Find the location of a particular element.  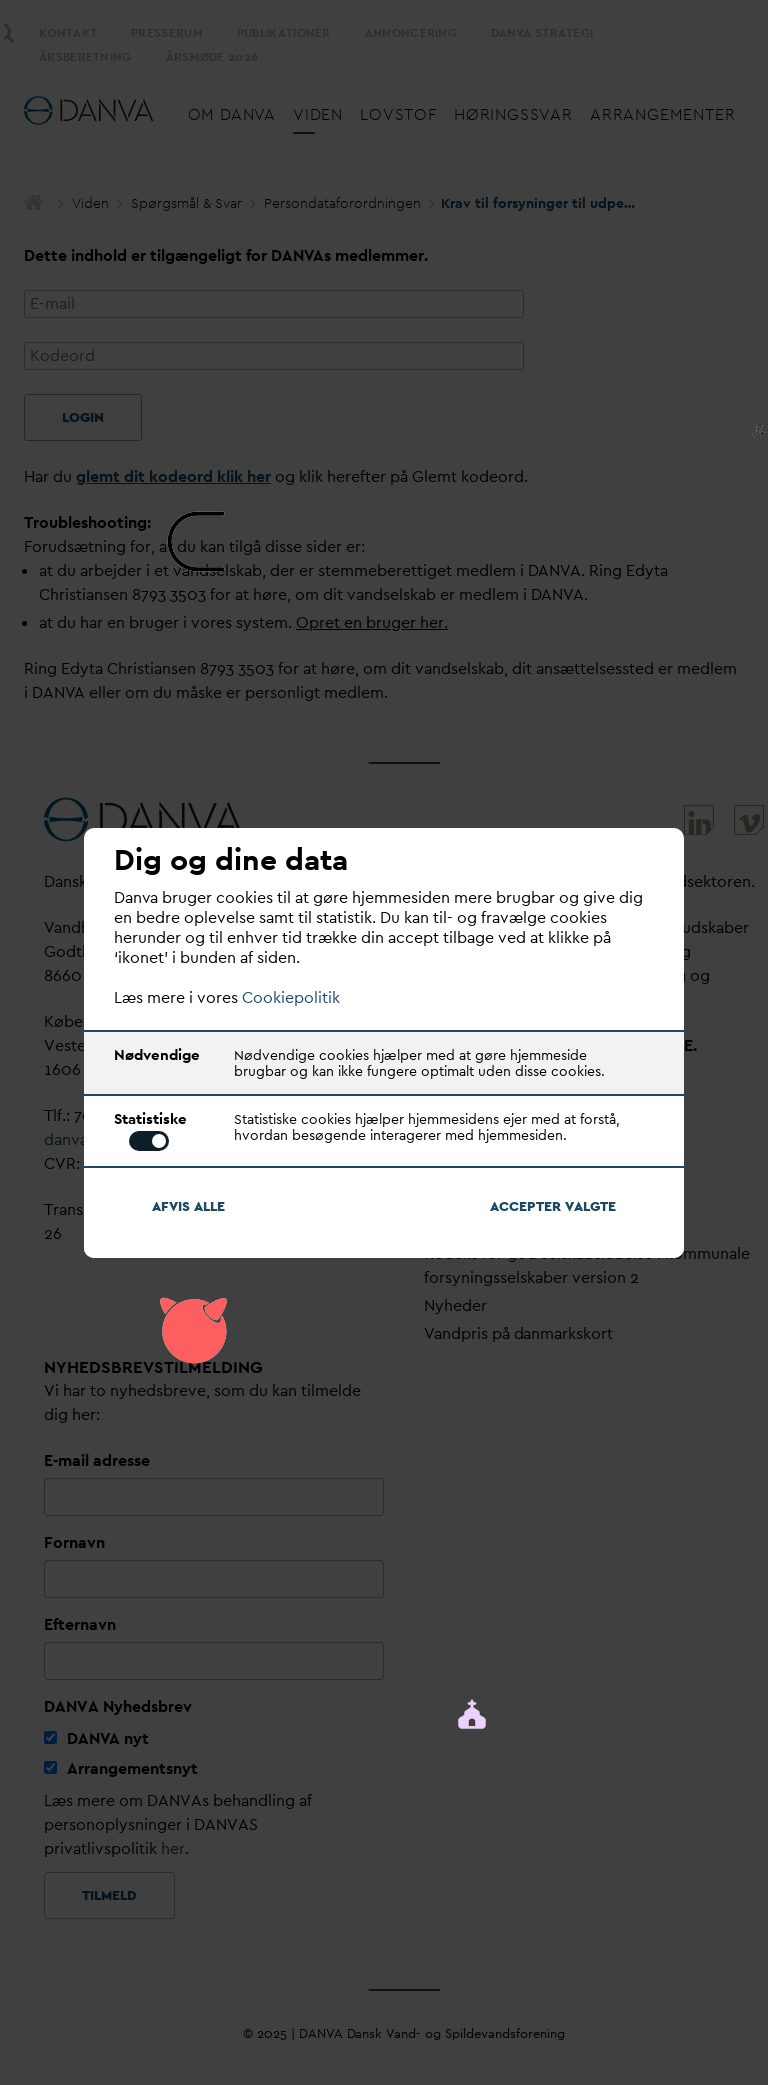

view nearby churches or places of worship is located at coordinates (472, 1715).